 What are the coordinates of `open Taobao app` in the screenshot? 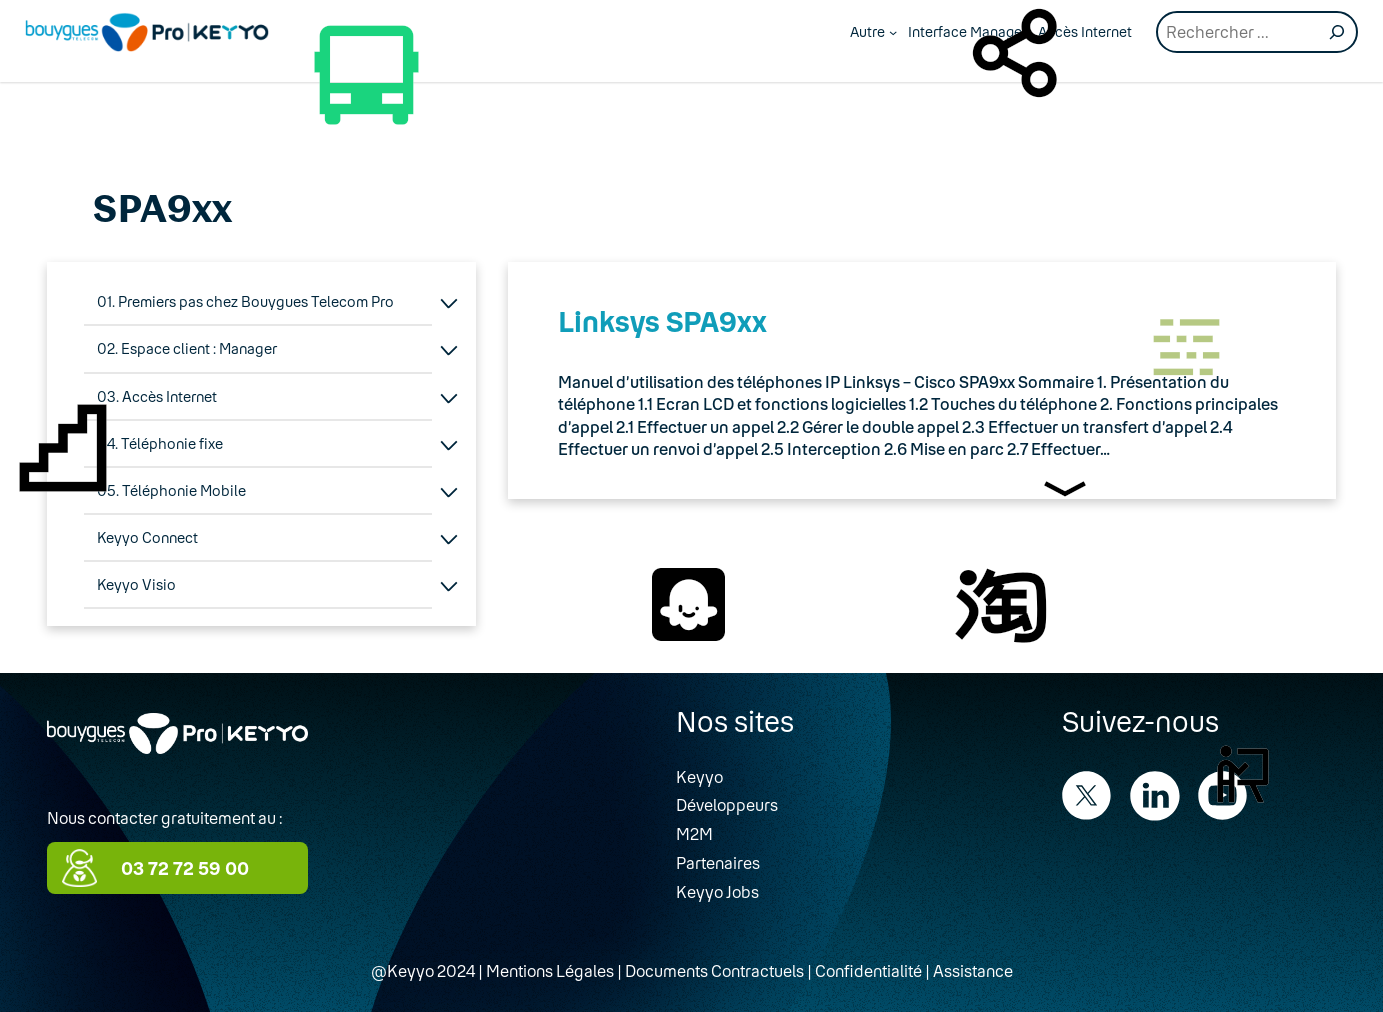 It's located at (999, 605).